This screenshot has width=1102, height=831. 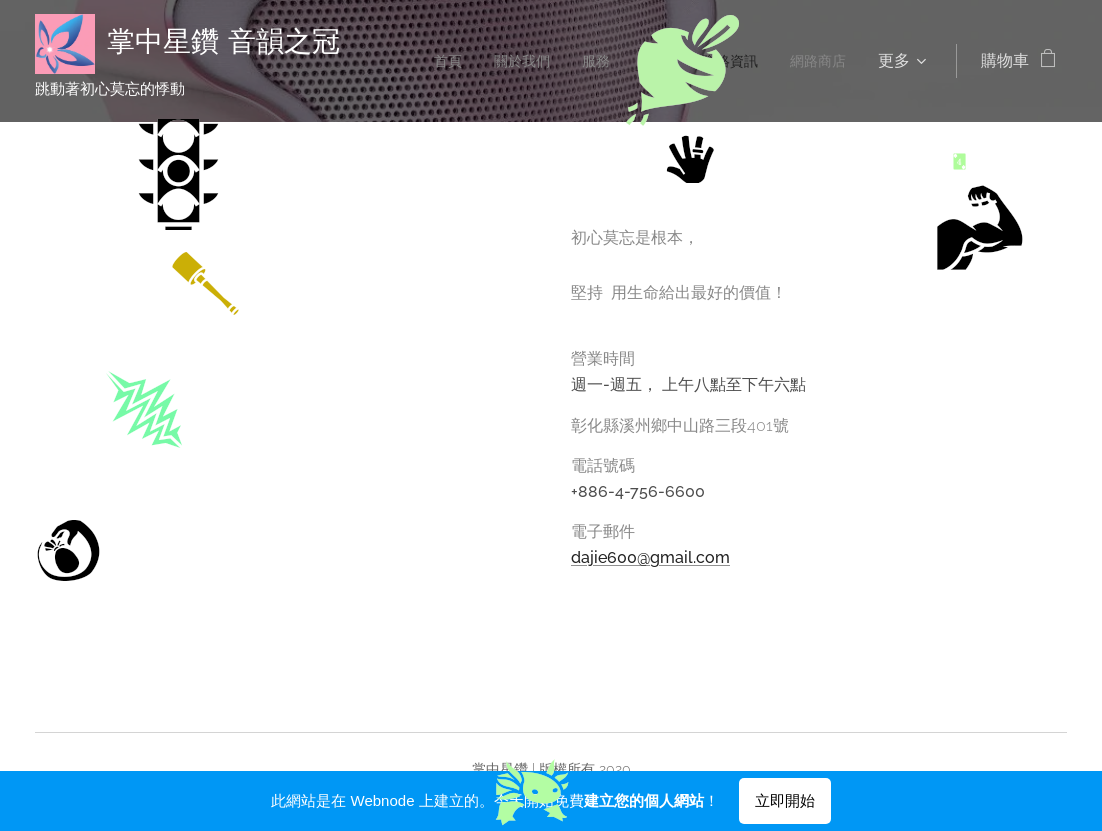 What do you see at coordinates (178, 174) in the screenshot?
I see `indicates caution or pending status` at bounding box center [178, 174].